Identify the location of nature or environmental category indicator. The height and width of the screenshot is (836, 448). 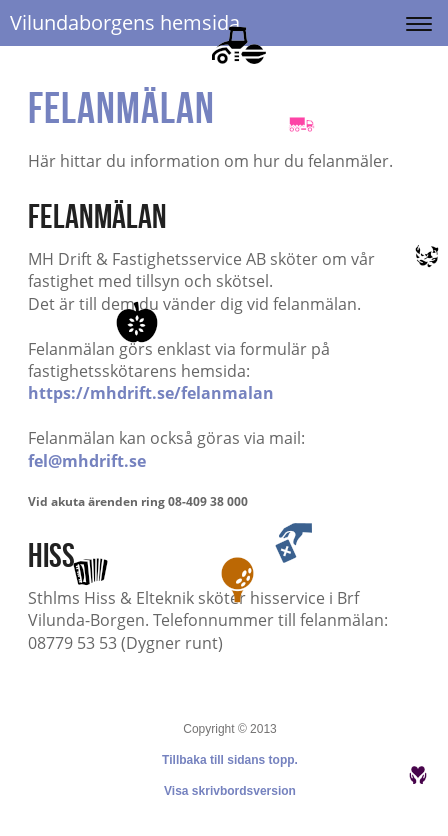
(427, 256).